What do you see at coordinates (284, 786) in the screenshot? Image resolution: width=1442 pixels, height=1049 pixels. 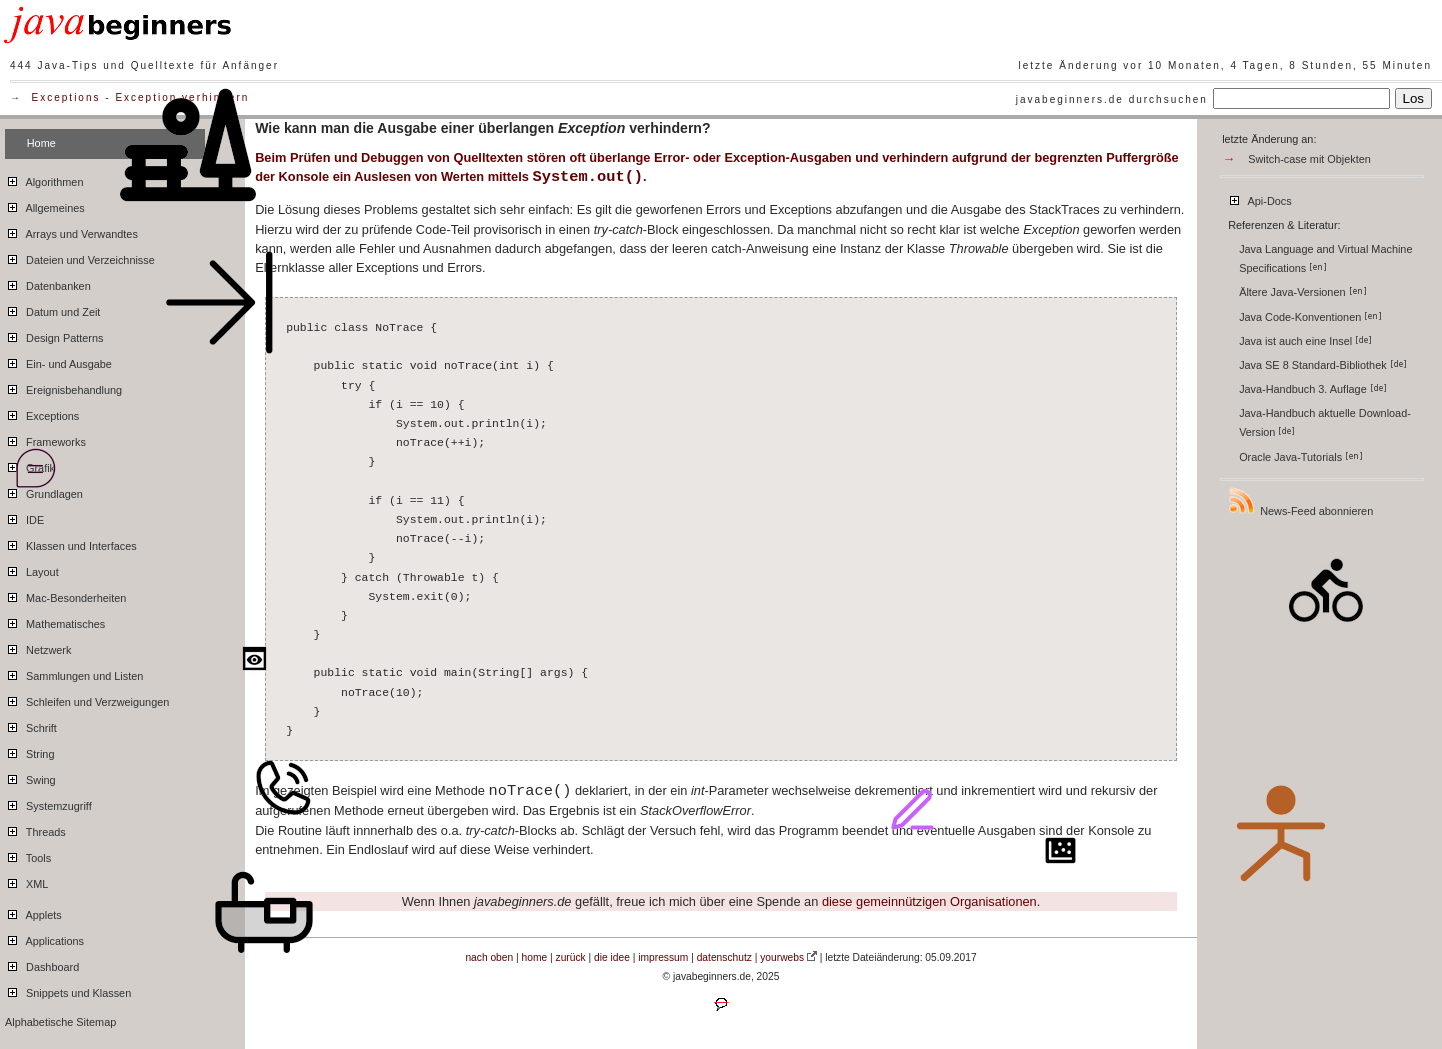 I see `make a phone call` at bounding box center [284, 786].